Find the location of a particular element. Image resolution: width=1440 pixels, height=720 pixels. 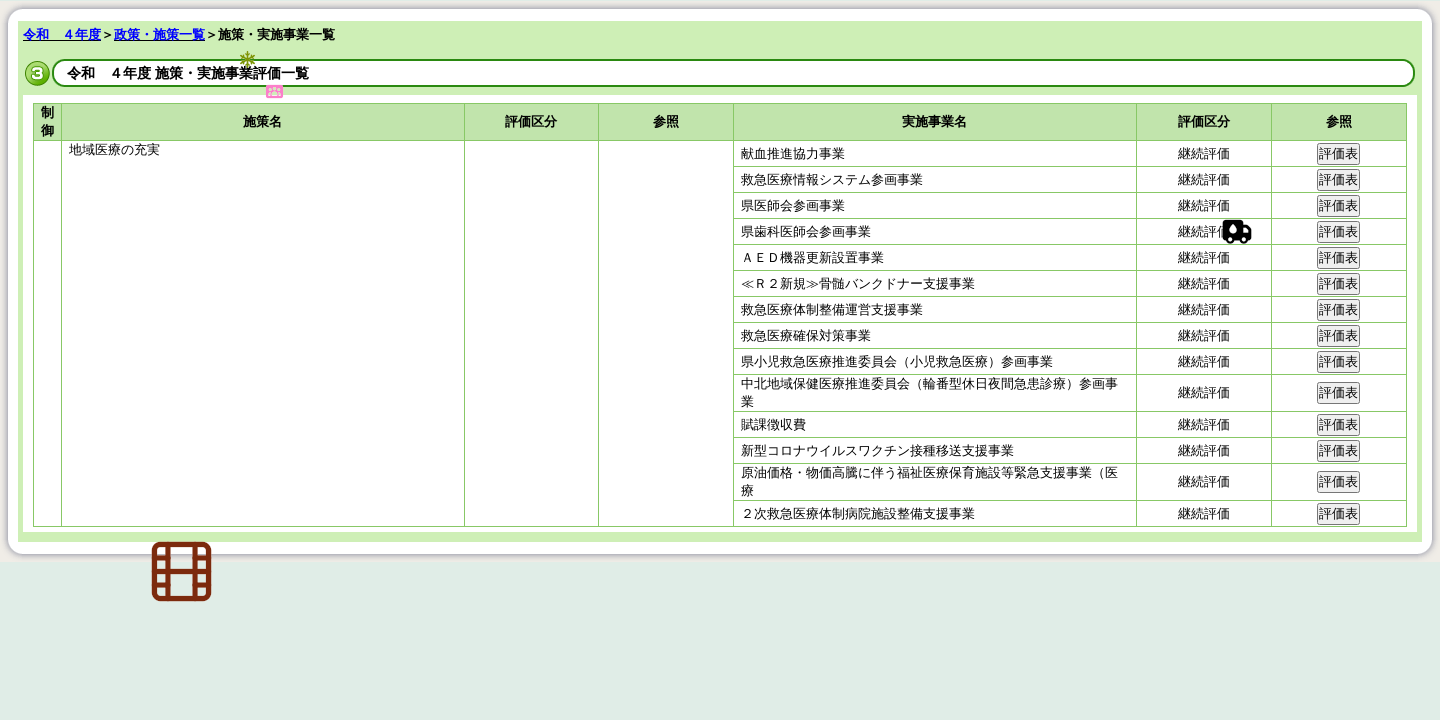

water delivery service is located at coordinates (1237, 231).